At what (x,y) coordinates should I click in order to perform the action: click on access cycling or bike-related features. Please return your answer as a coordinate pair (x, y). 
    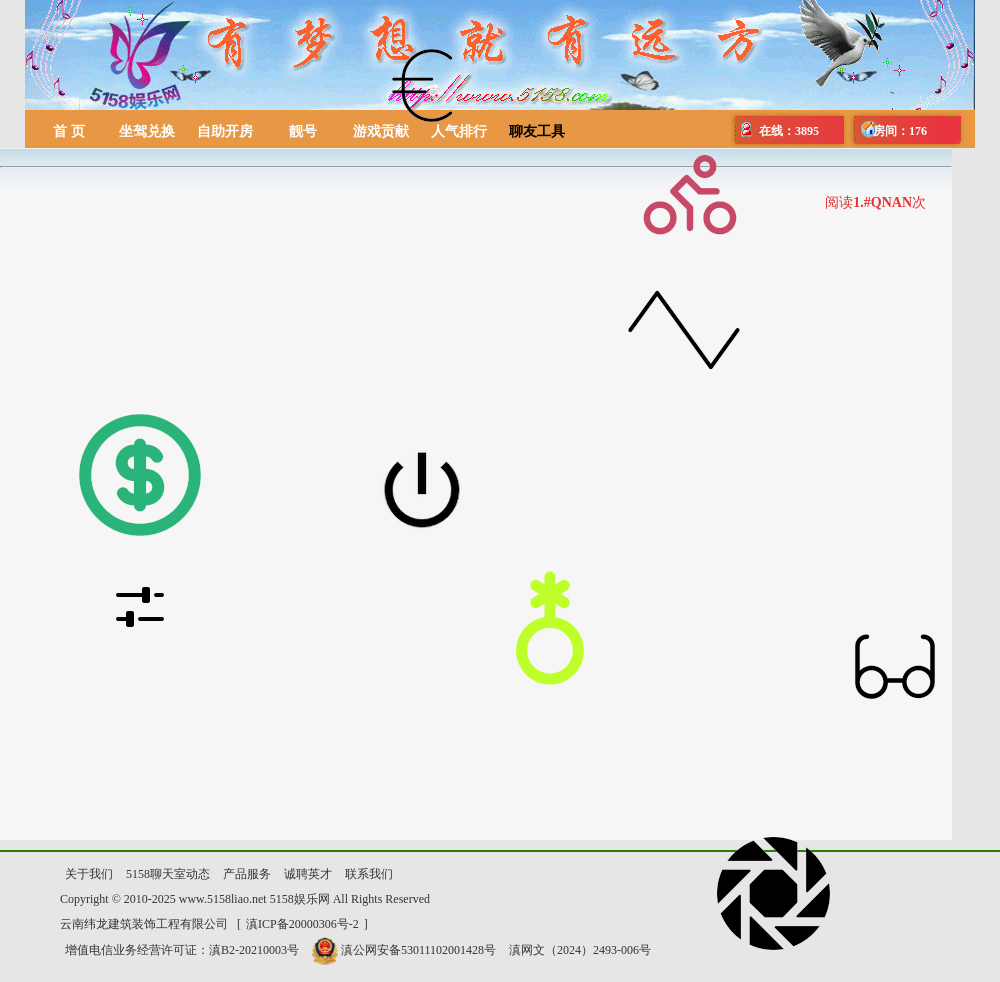
    Looking at the image, I should click on (690, 198).